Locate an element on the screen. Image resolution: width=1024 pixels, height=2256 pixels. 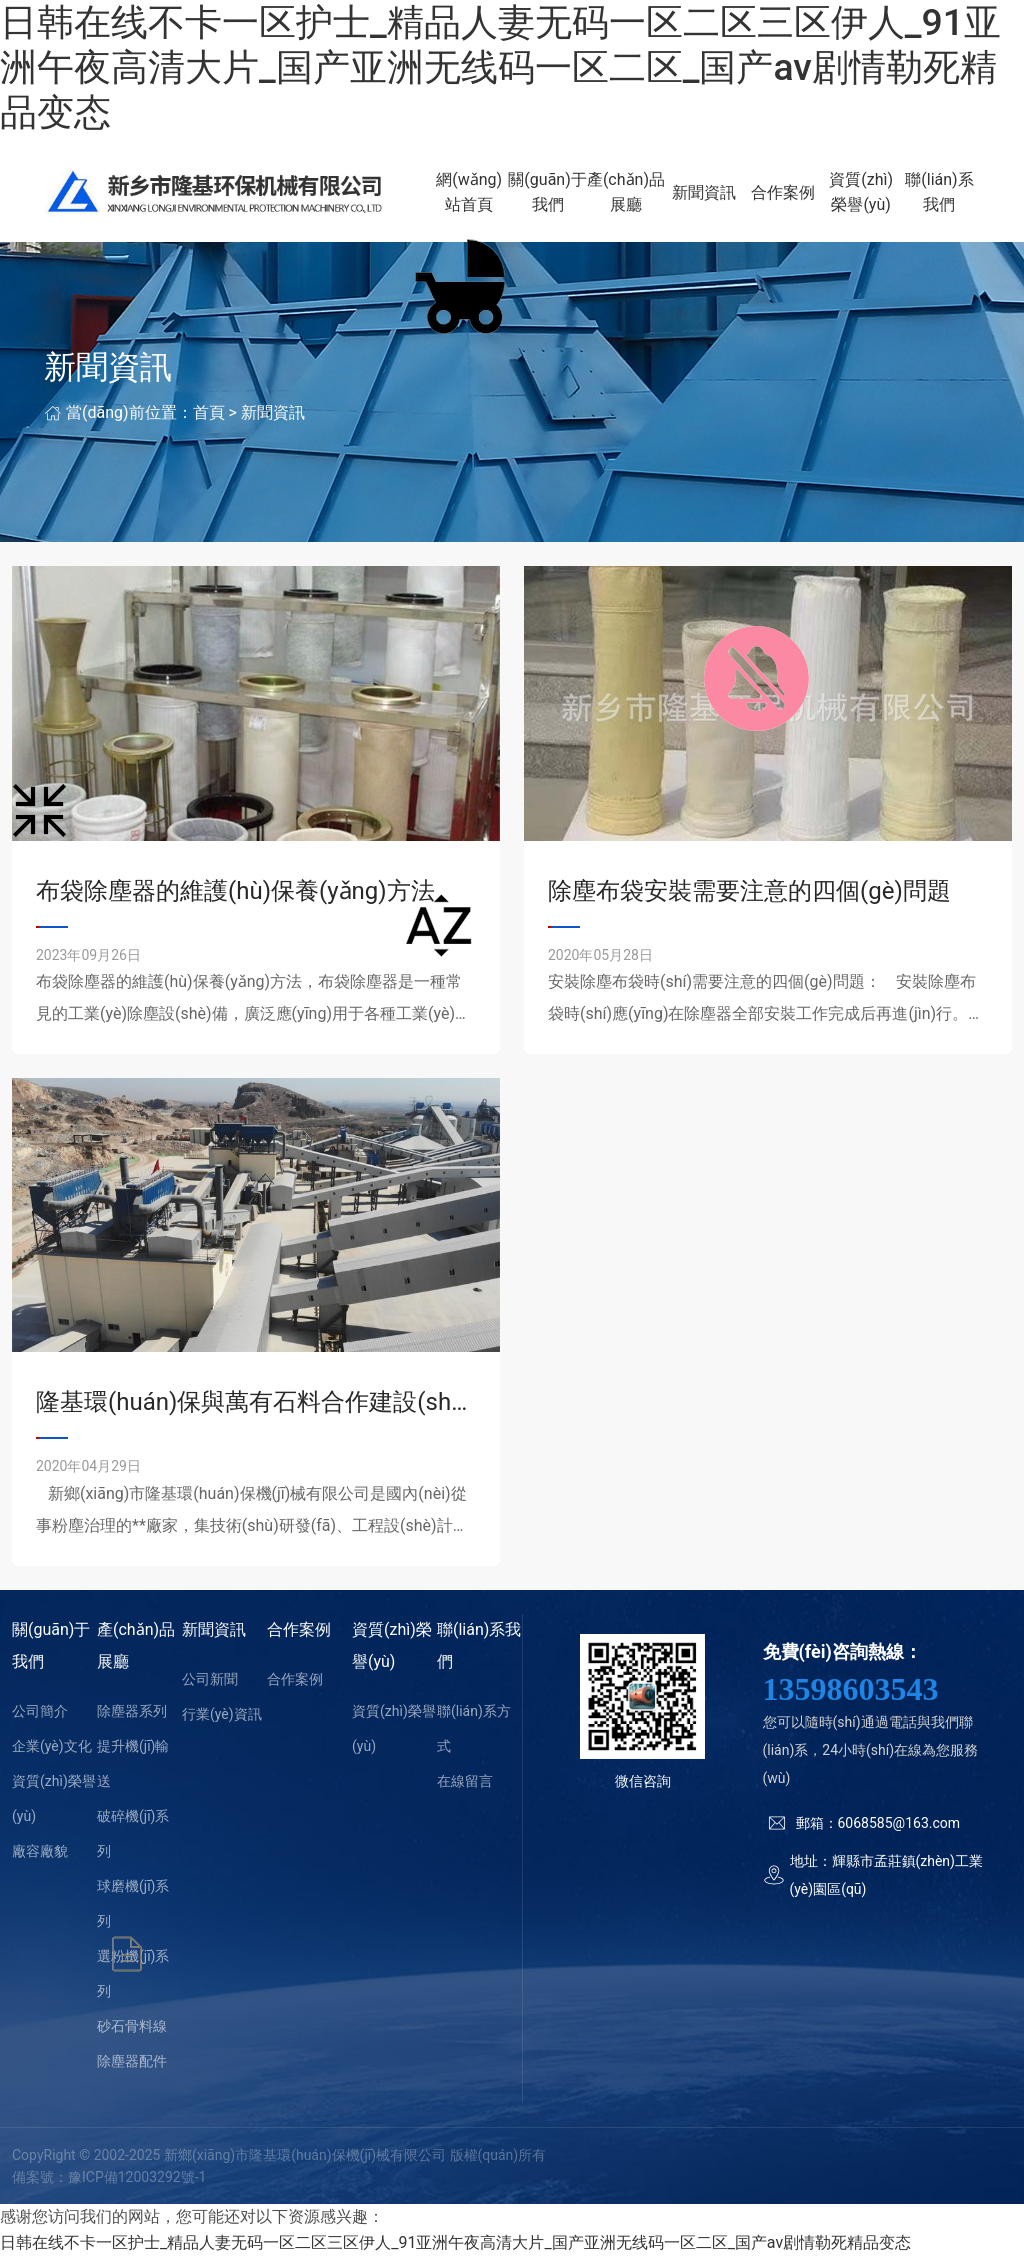
sort items alphabetically is located at coordinates (439, 925).